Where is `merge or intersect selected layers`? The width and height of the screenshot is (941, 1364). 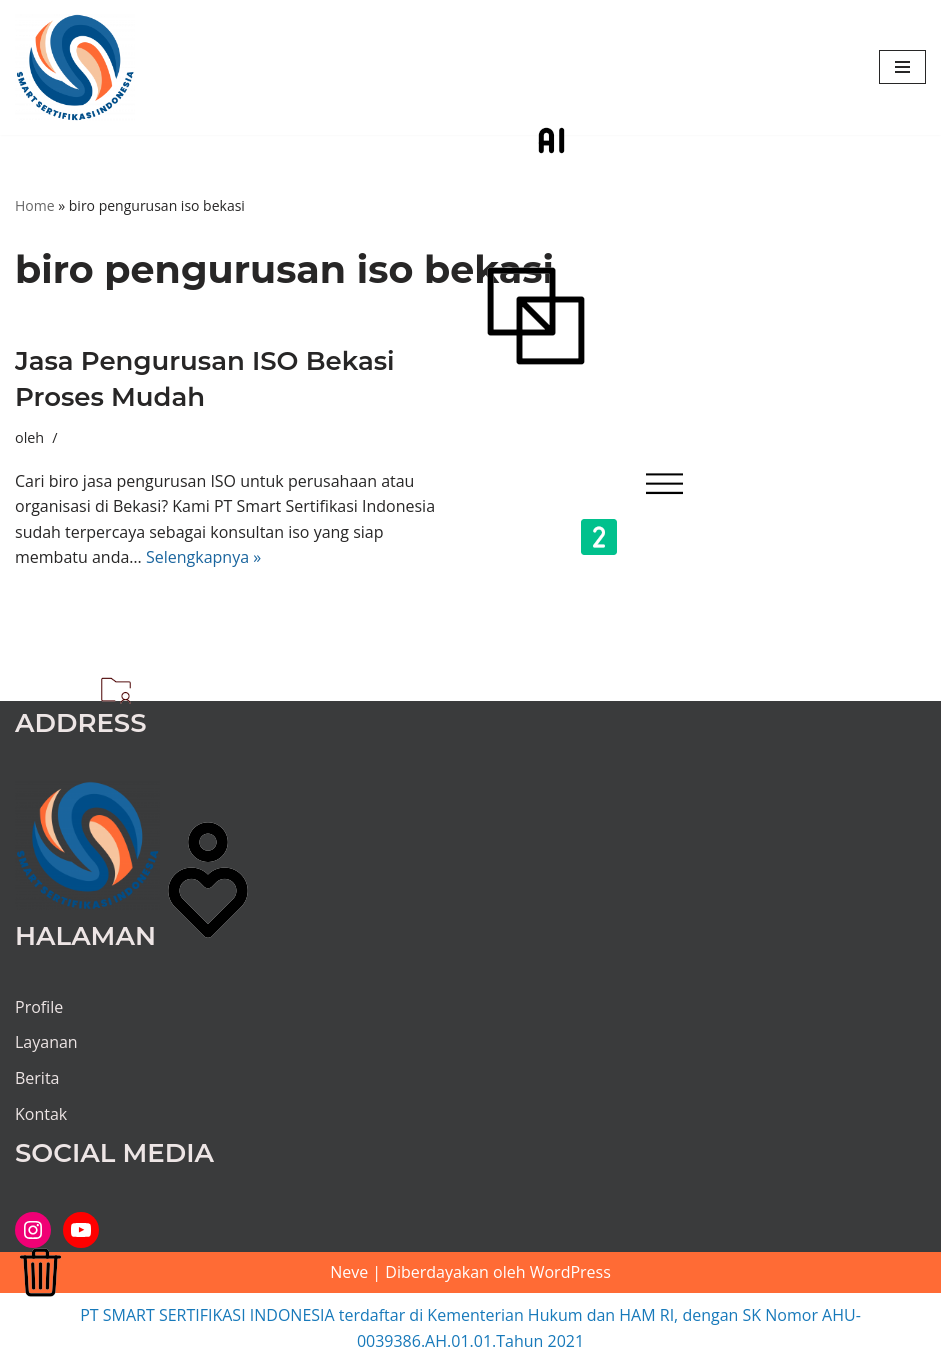
merge or intersect selected layers is located at coordinates (536, 316).